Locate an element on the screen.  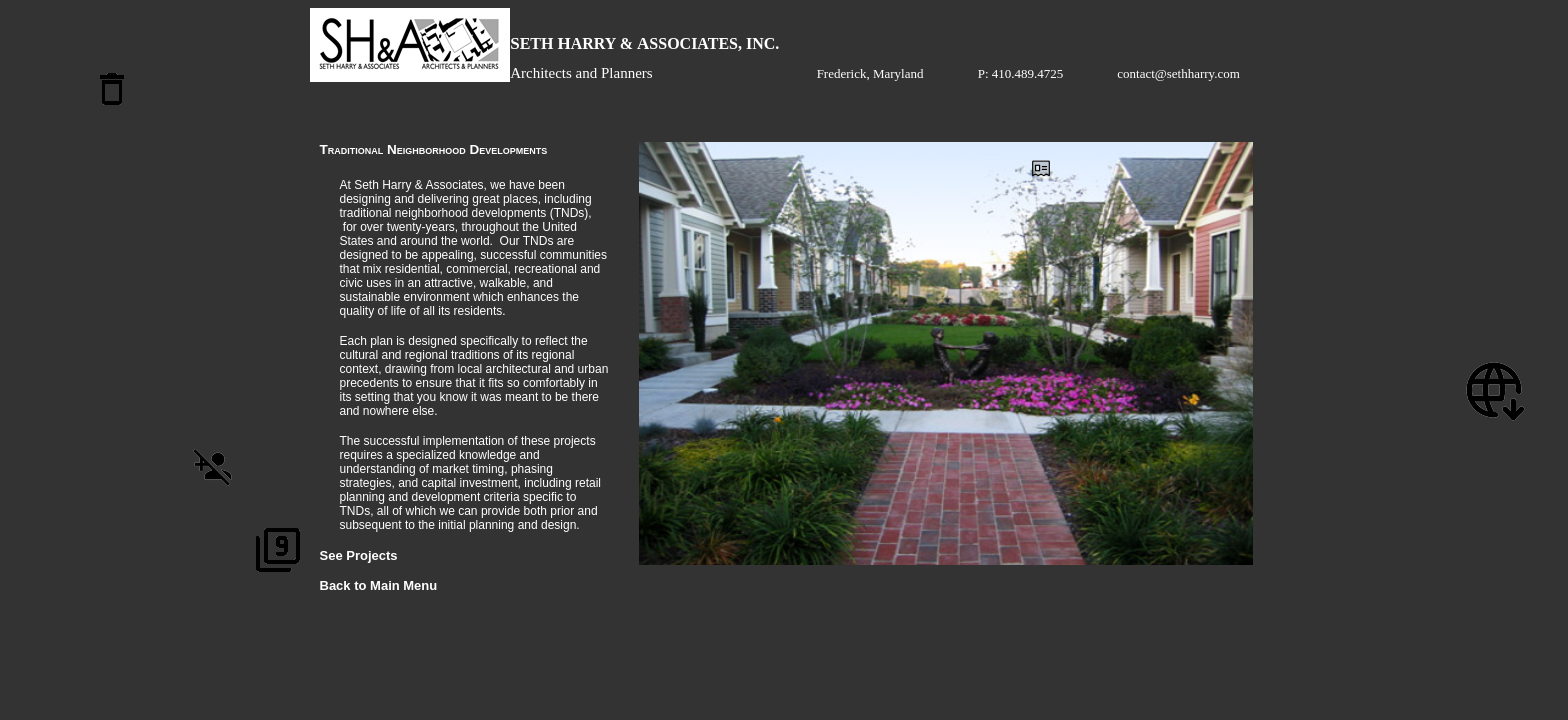
delete selected item is located at coordinates (112, 89).